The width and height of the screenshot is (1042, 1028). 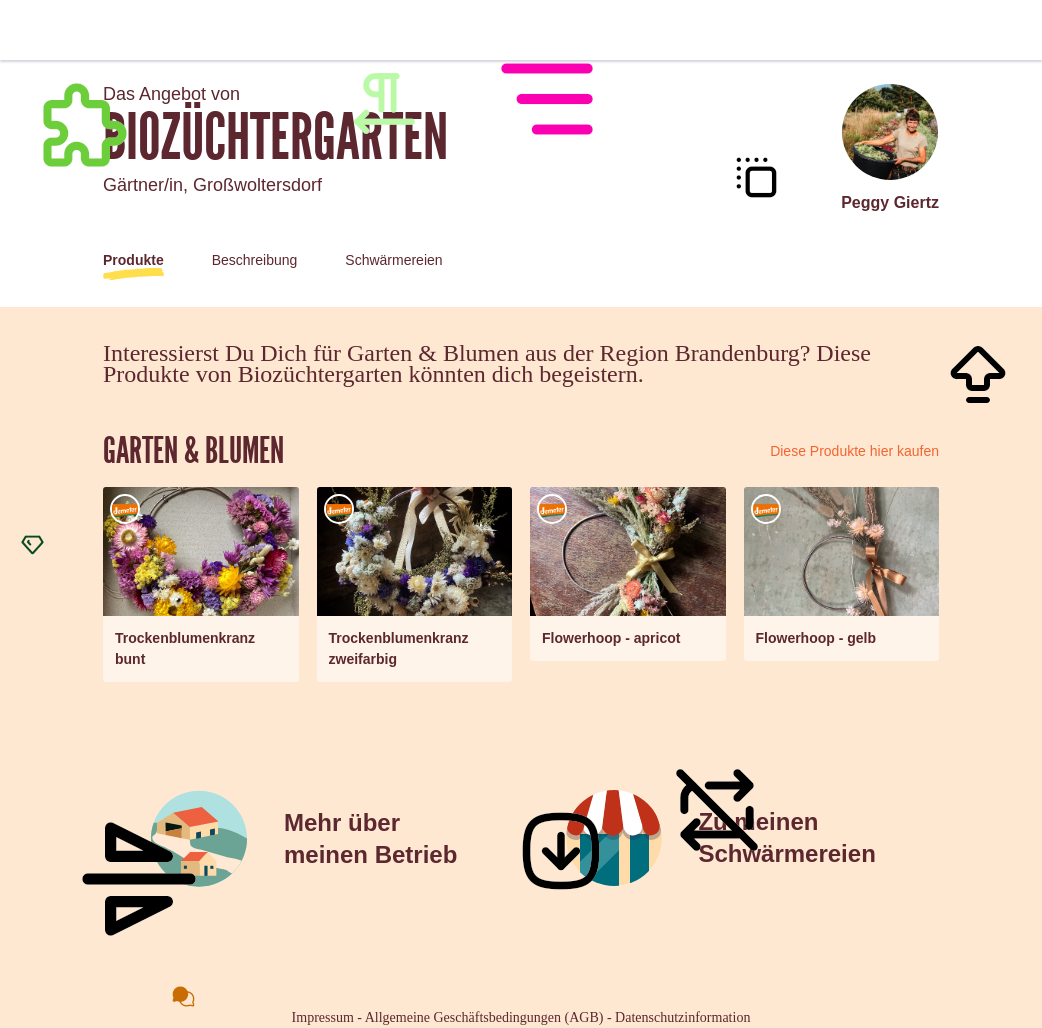 What do you see at coordinates (756, 177) in the screenshot?
I see `drag and drop to reorder items` at bounding box center [756, 177].